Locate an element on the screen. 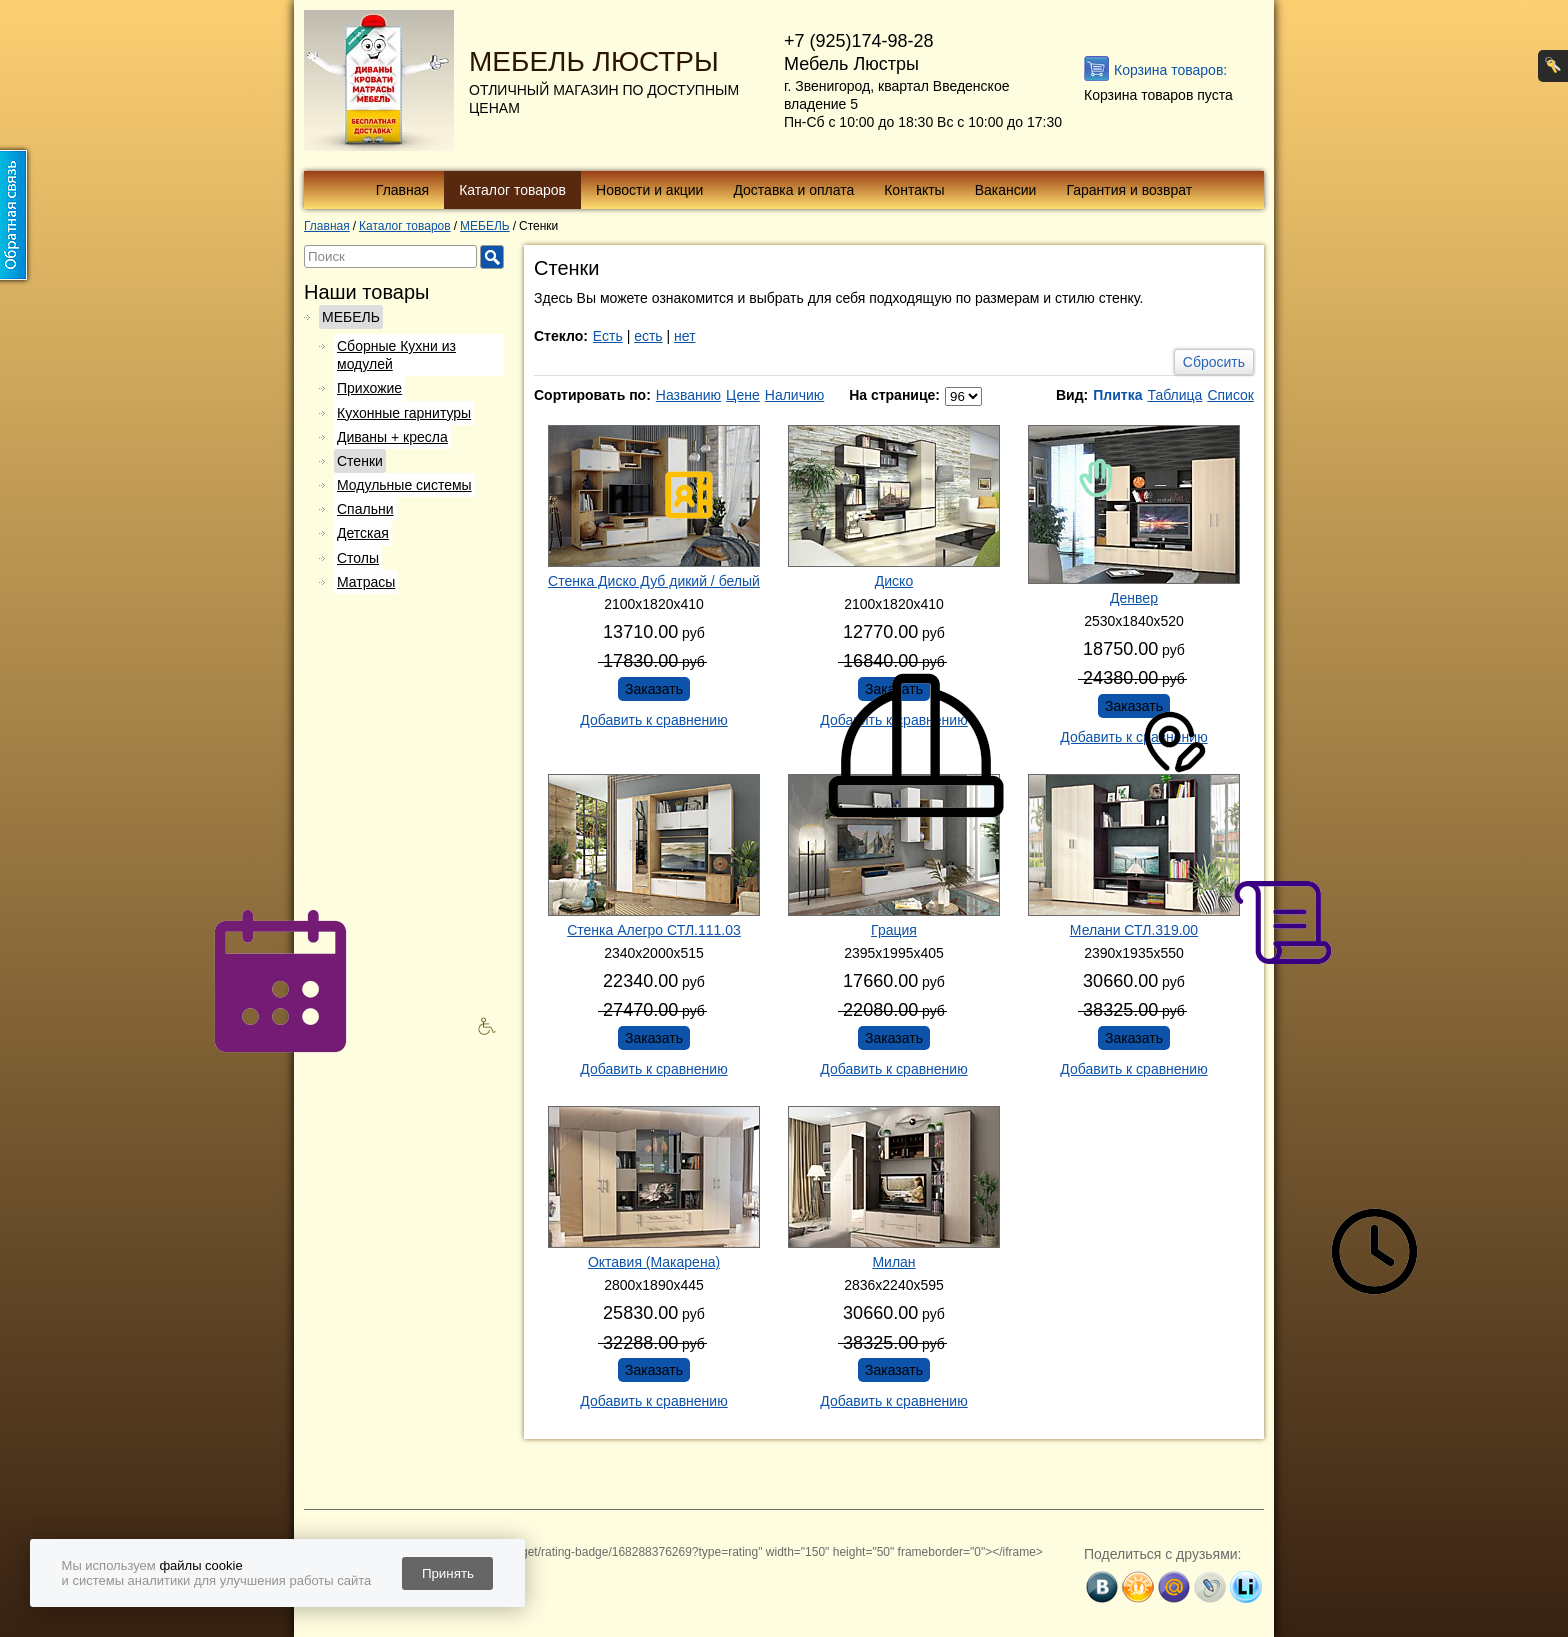  indicates wheelchair accessible facilities is located at coordinates (485, 1026).